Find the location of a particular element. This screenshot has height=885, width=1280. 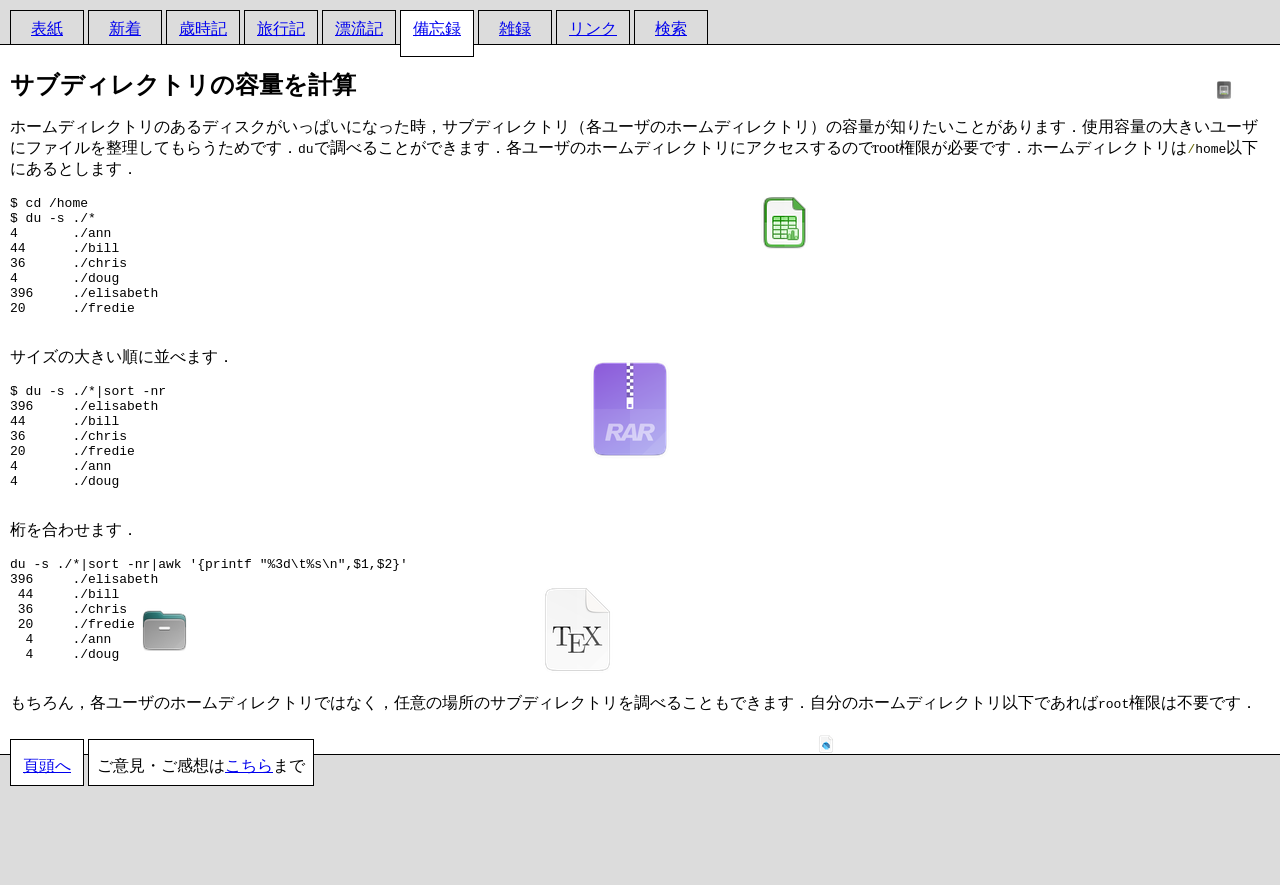

a dart programming language source file is located at coordinates (826, 744).